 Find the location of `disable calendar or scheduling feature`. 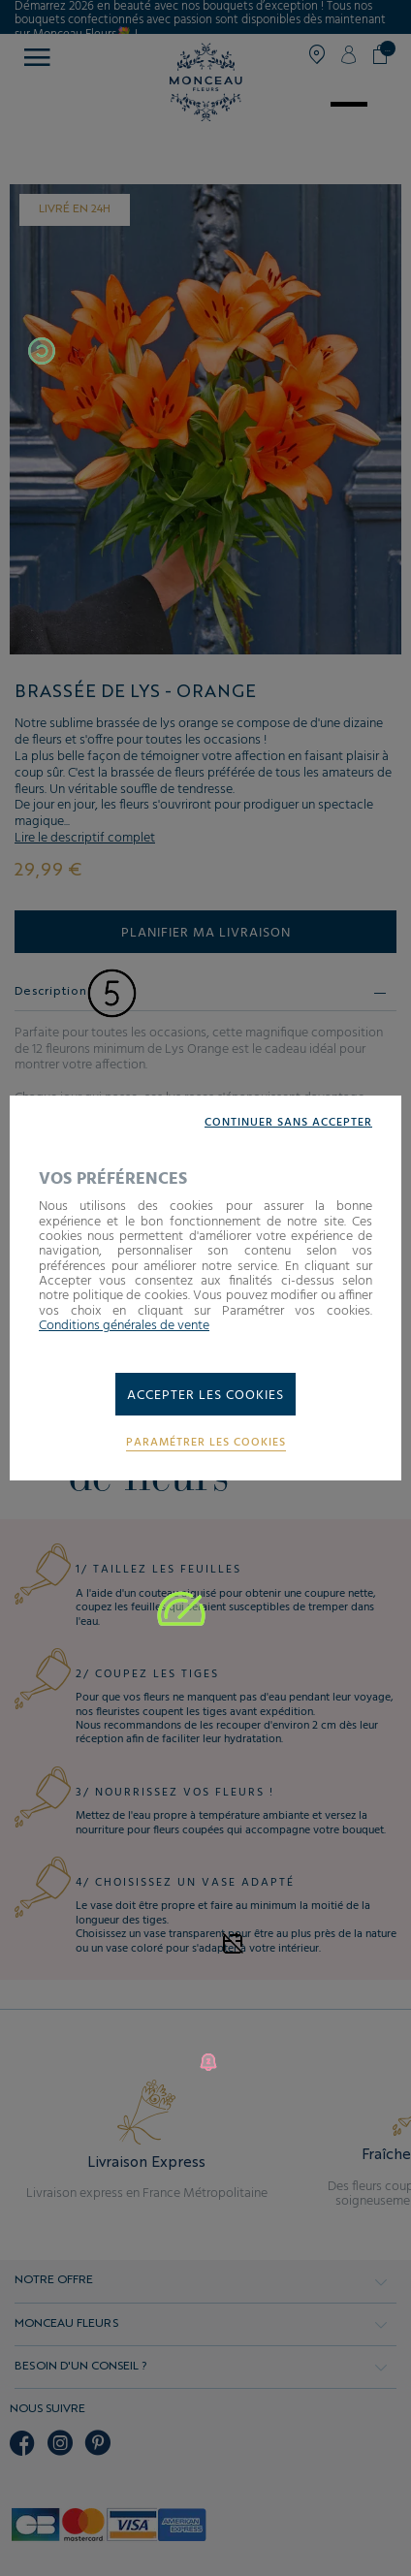

disable calendar or scheduling feature is located at coordinates (233, 1943).